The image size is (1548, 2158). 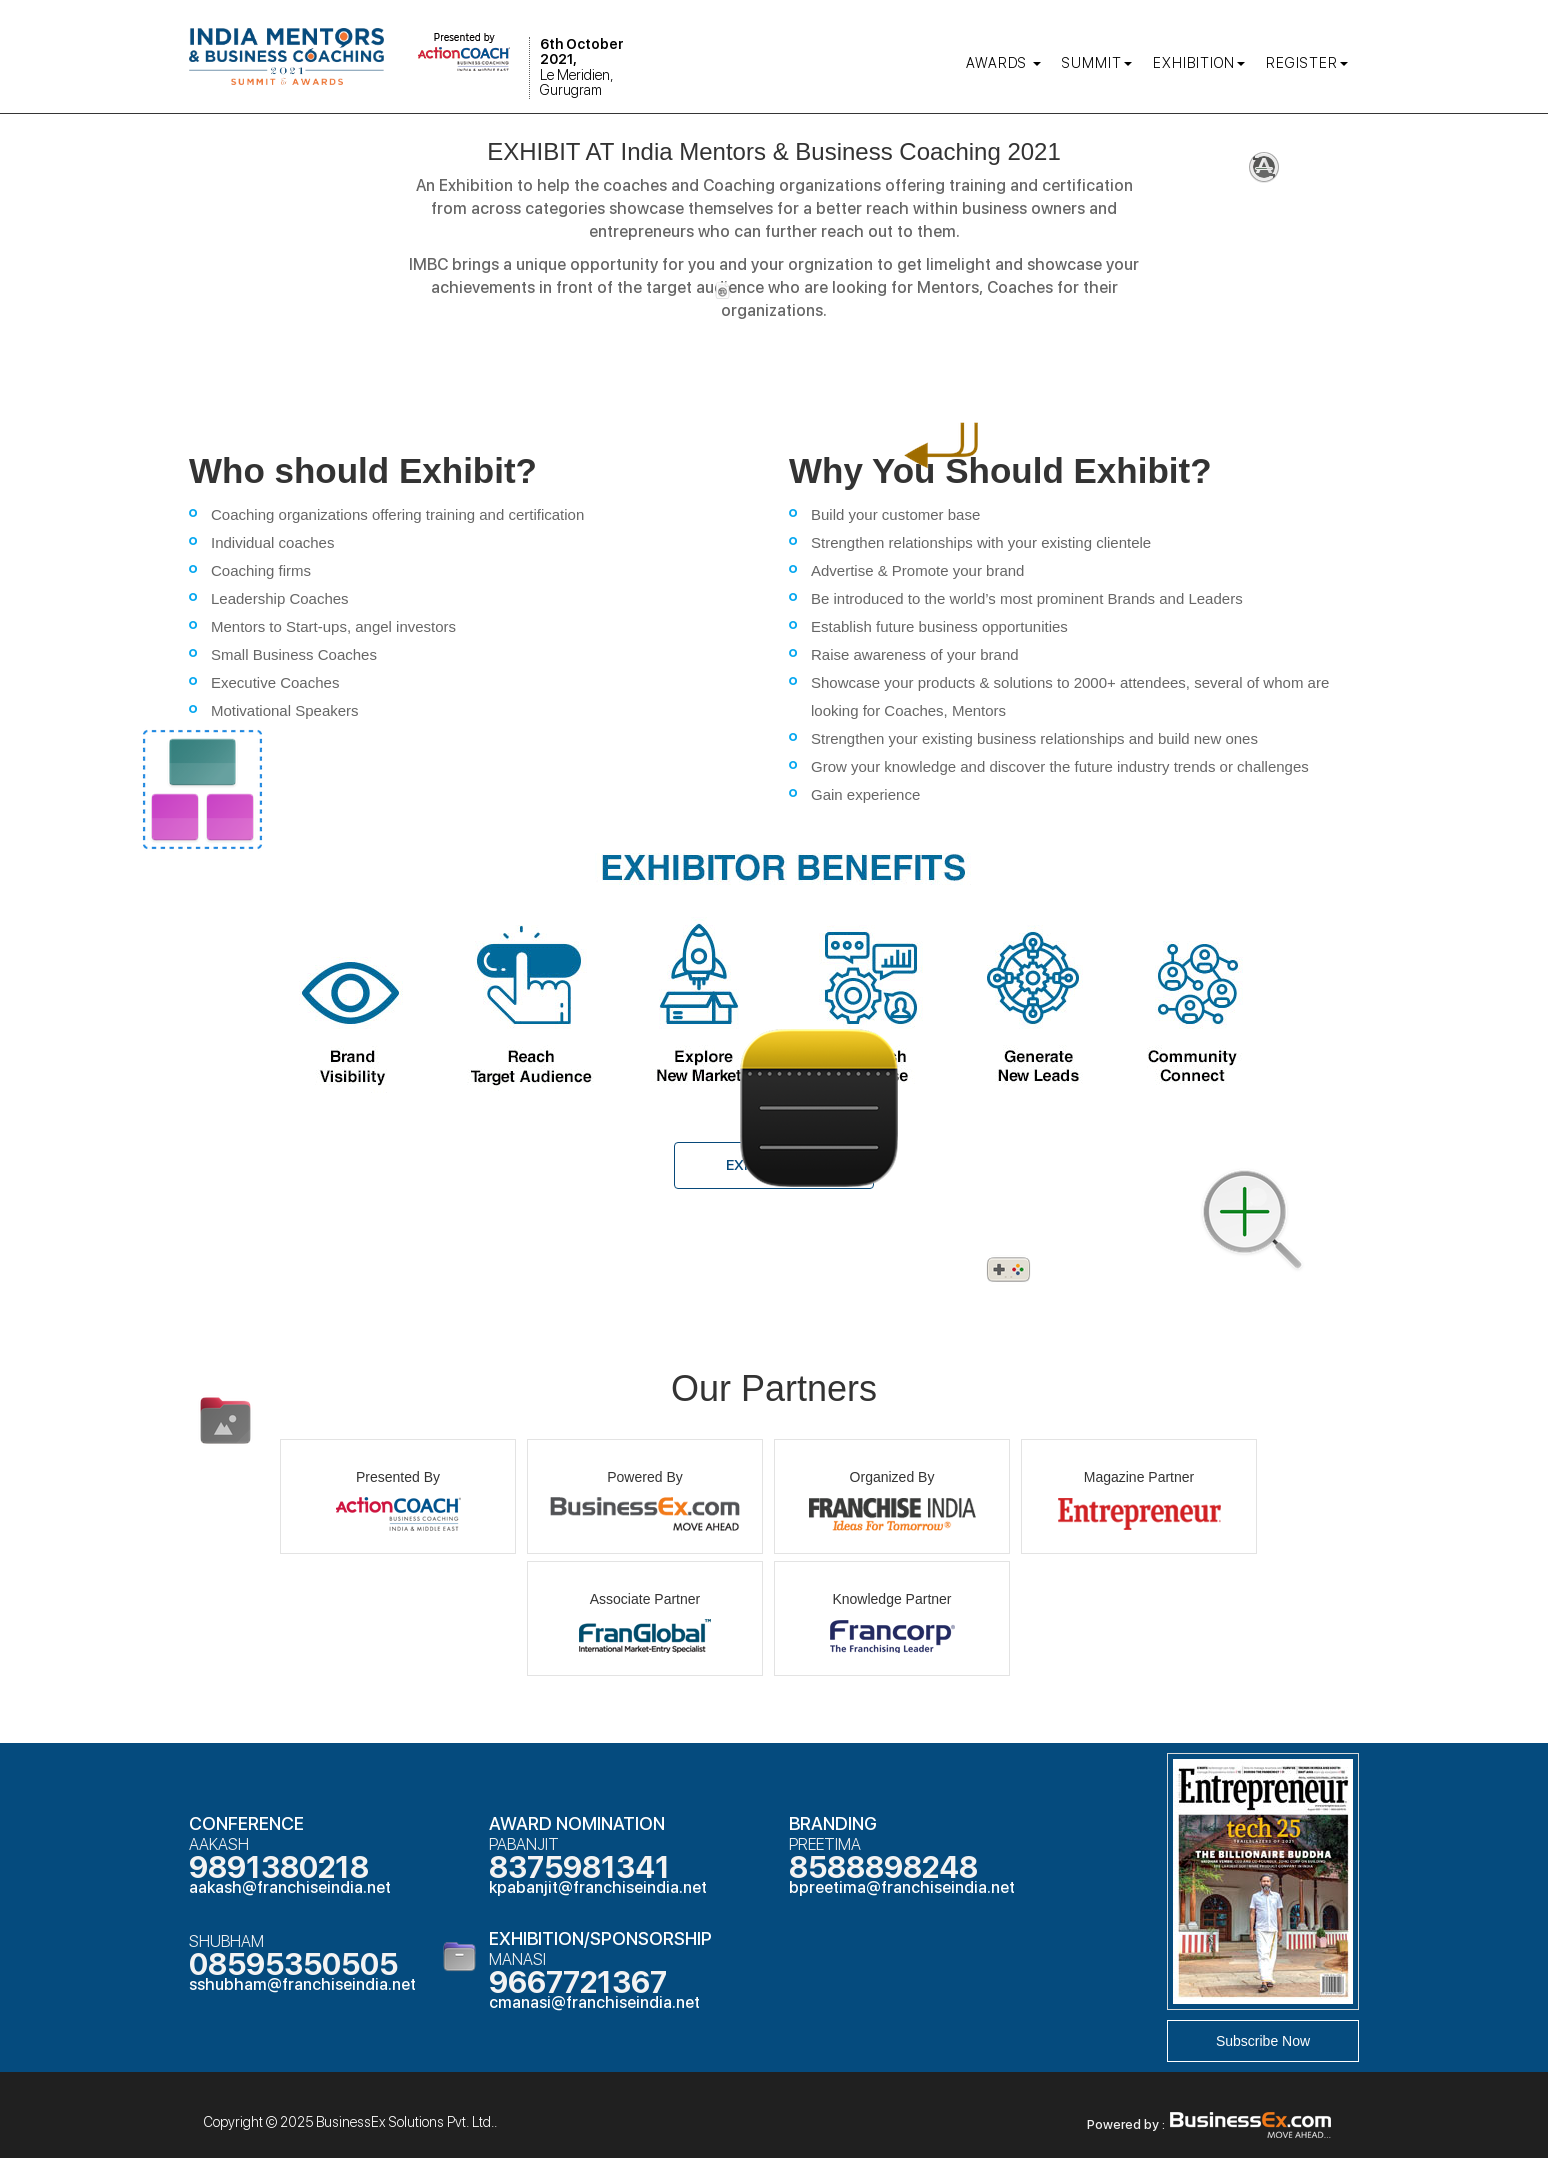 I want to click on open the nautilus file manager, so click(x=459, y=1956).